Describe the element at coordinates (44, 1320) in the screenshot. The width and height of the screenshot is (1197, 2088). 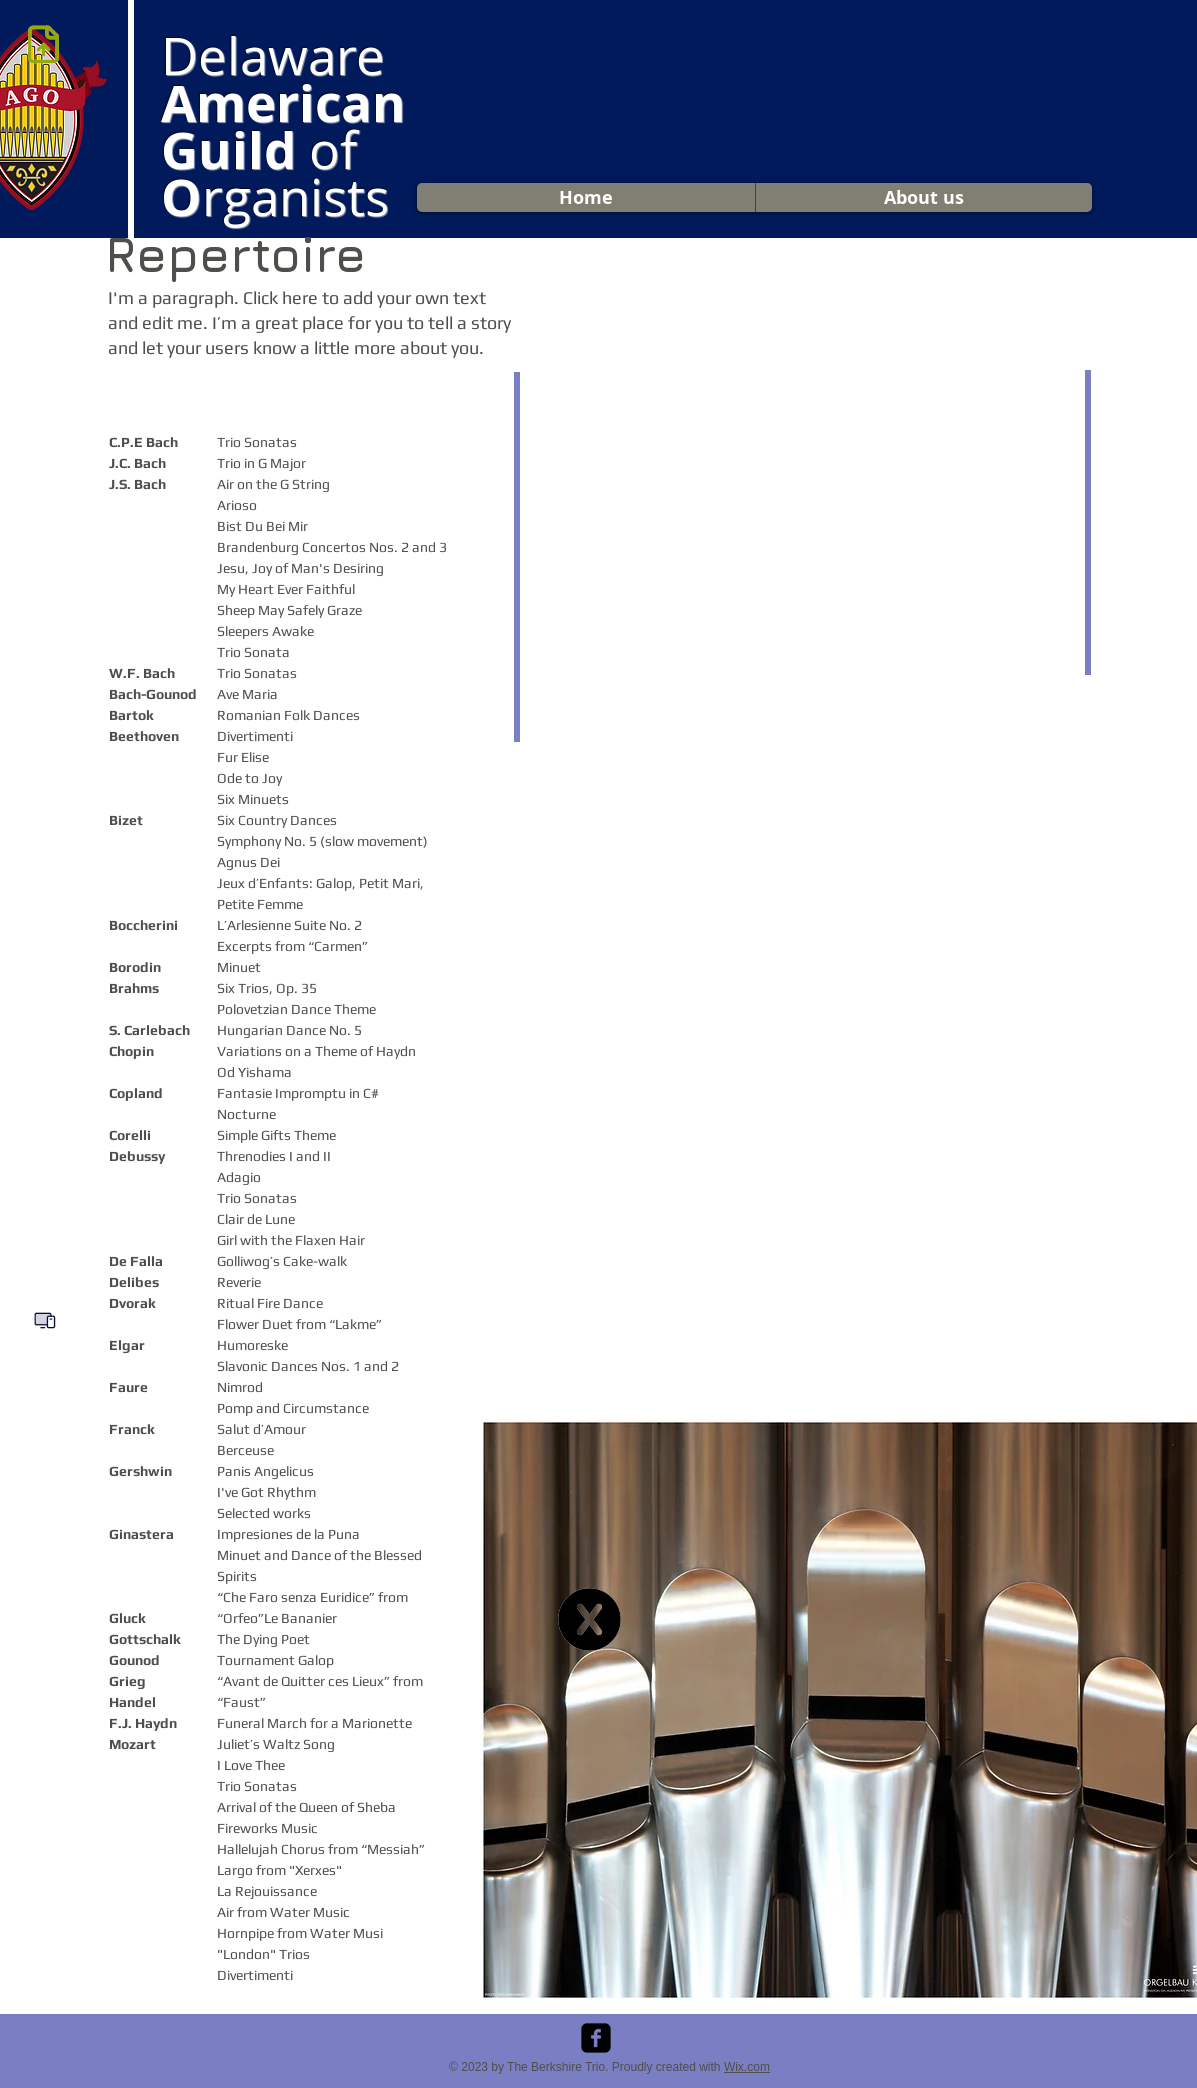
I see `manage connected devices` at that location.